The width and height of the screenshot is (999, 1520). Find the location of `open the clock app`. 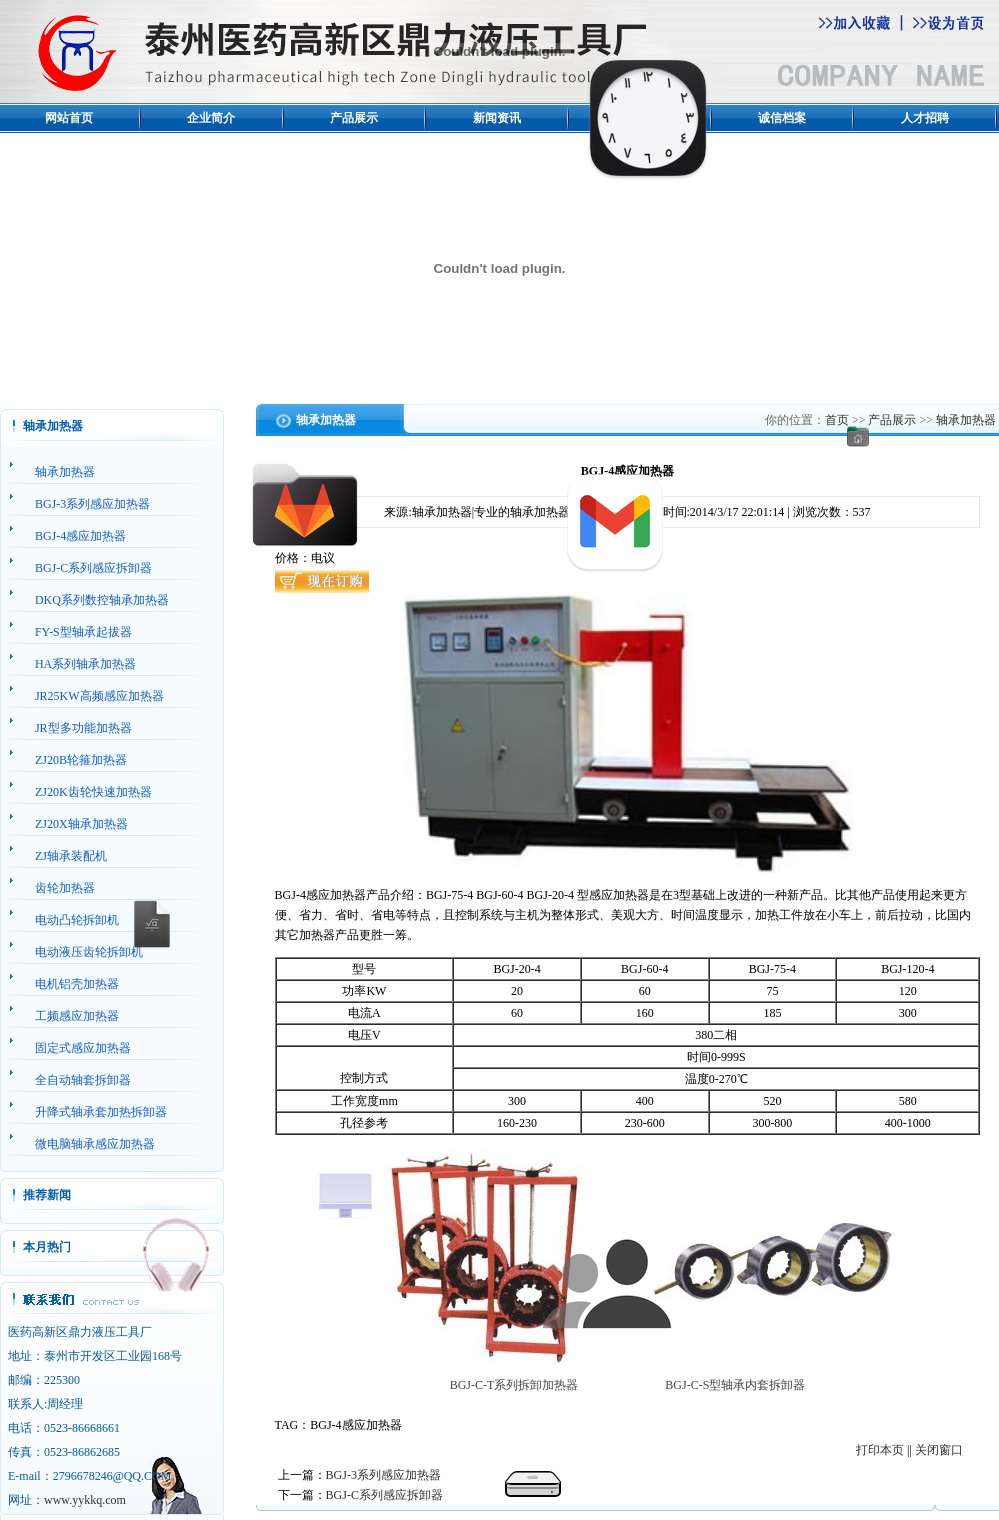

open the clock app is located at coordinates (648, 118).